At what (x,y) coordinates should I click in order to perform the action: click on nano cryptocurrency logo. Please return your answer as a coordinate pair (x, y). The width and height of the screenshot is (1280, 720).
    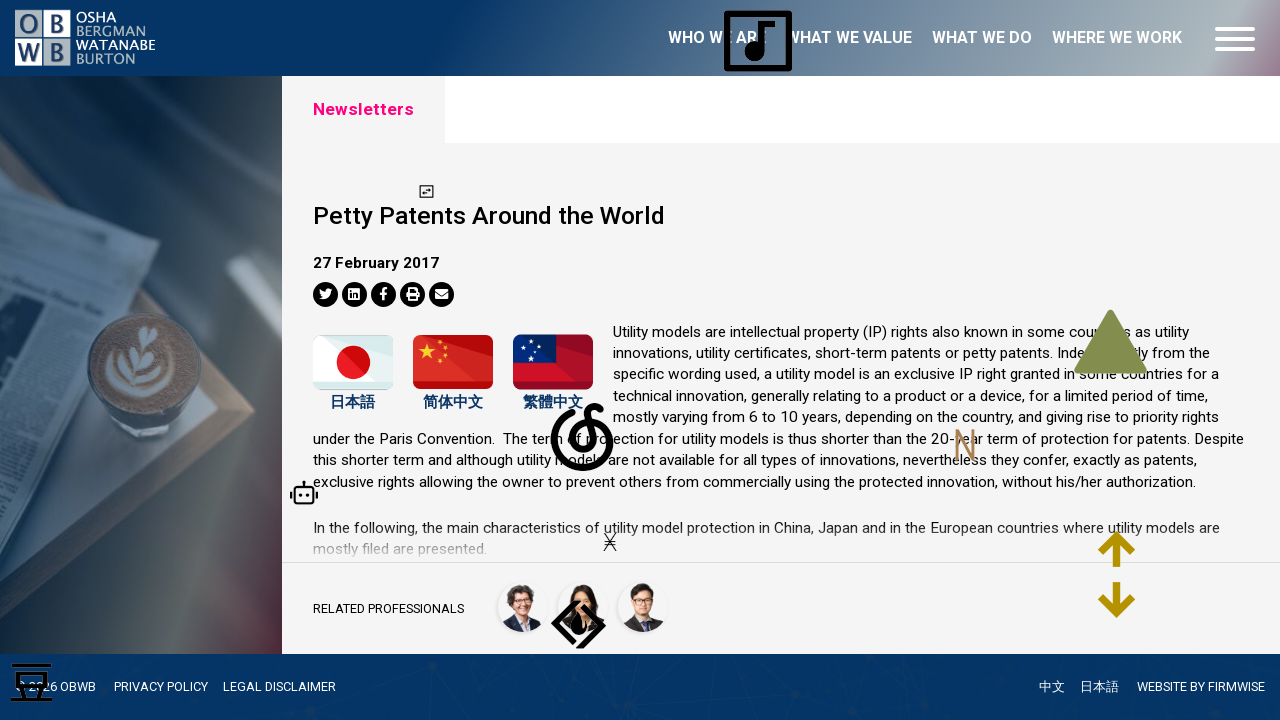
    Looking at the image, I should click on (610, 542).